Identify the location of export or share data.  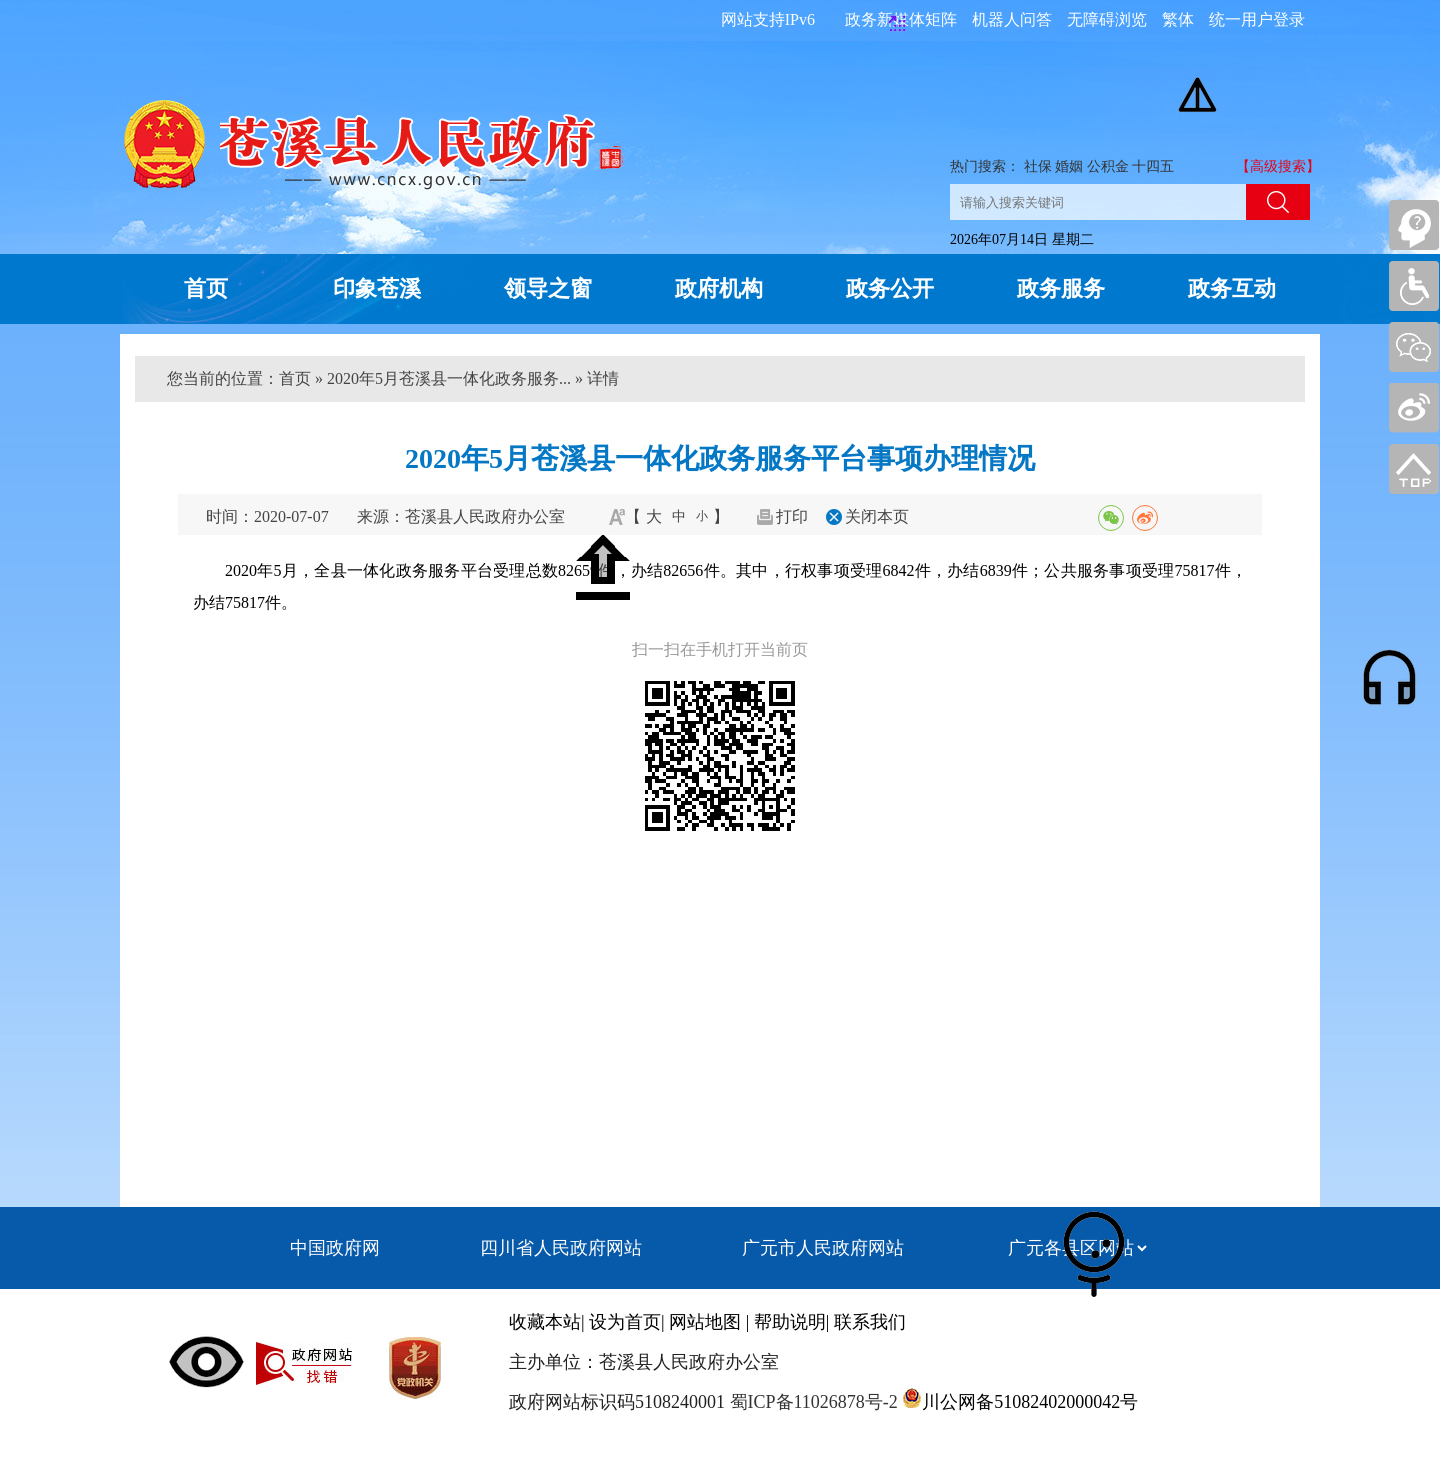
(897, 23).